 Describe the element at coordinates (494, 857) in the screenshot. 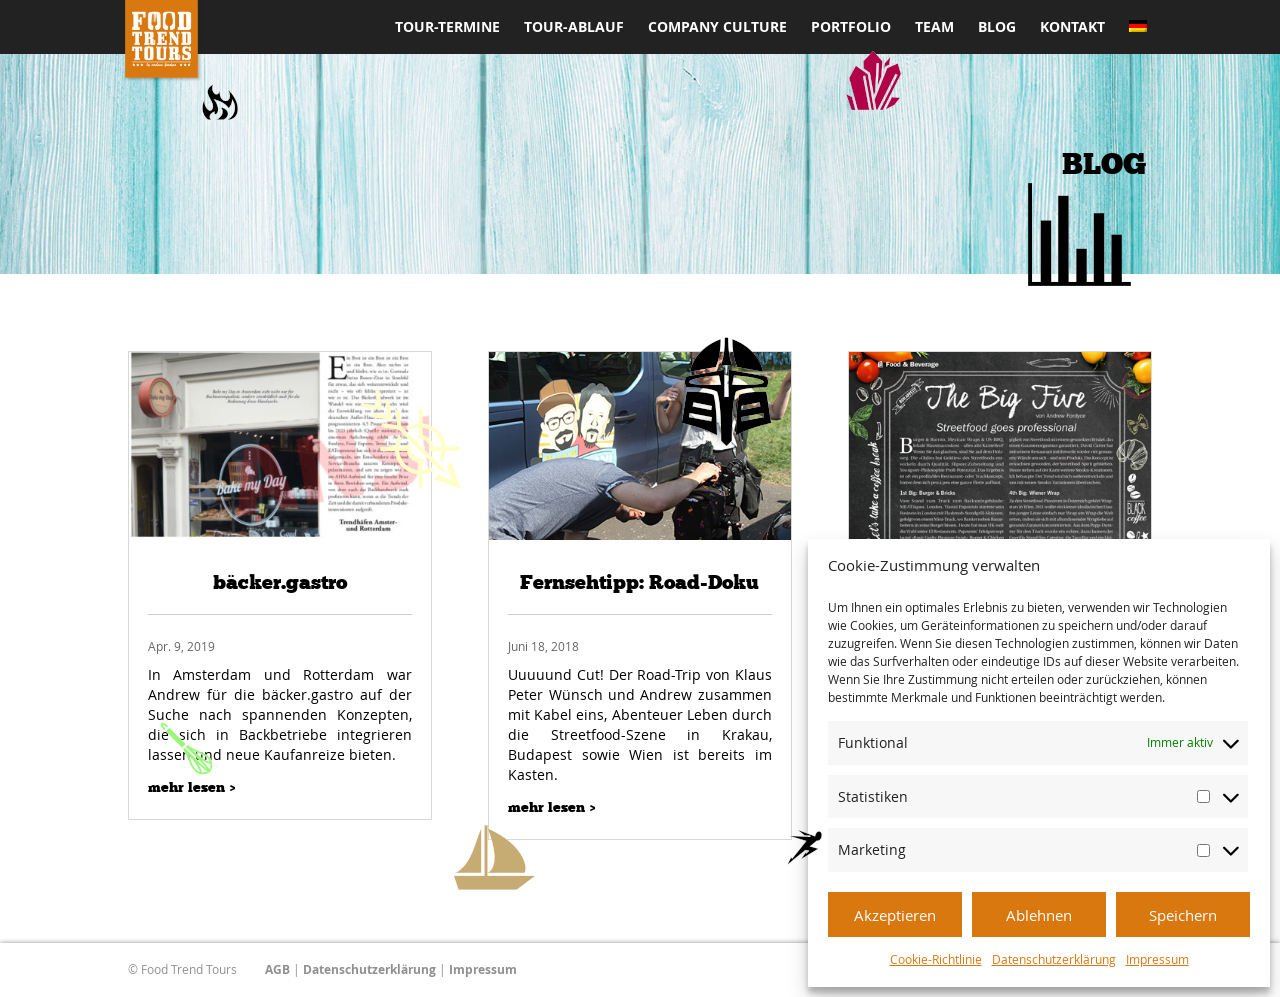

I see `access sailing or boating activities` at that location.